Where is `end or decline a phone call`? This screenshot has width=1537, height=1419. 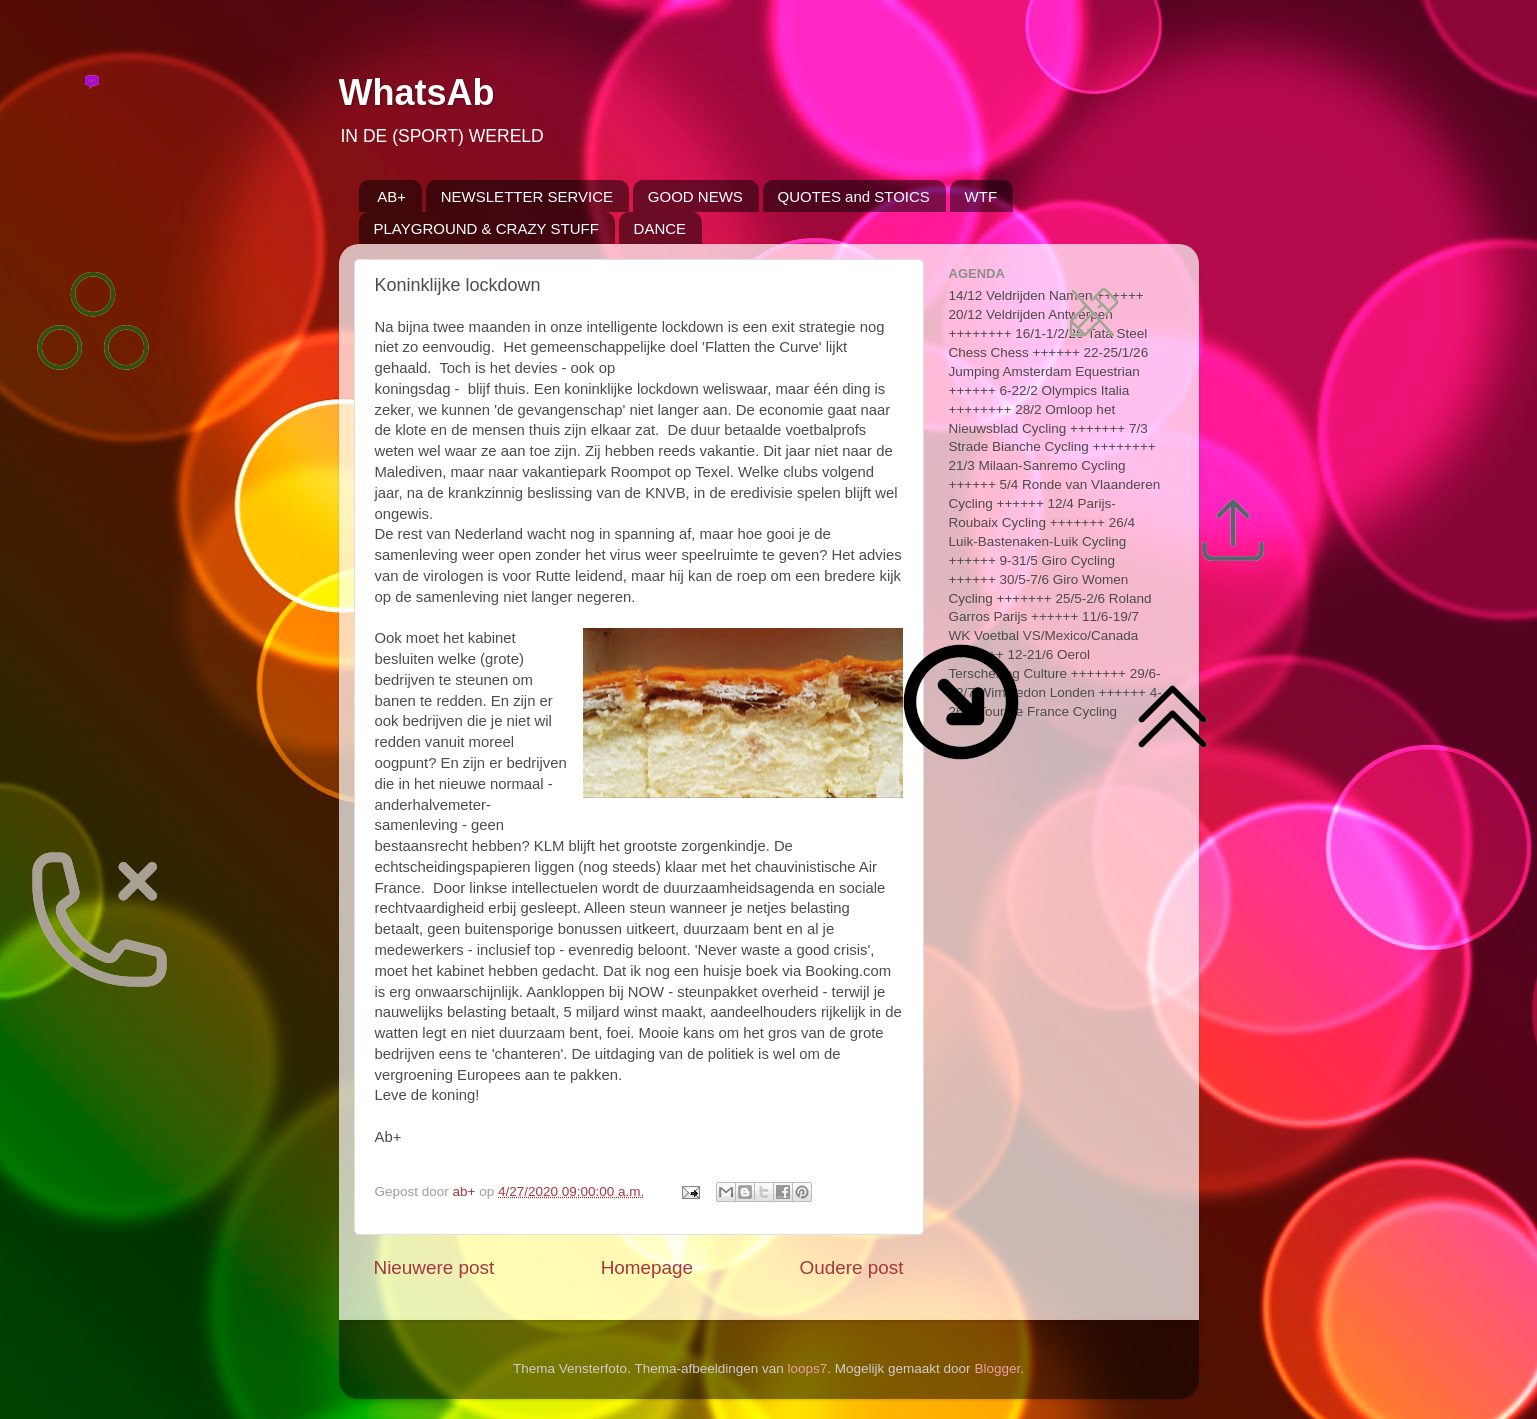 end or decline a phone call is located at coordinates (99, 919).